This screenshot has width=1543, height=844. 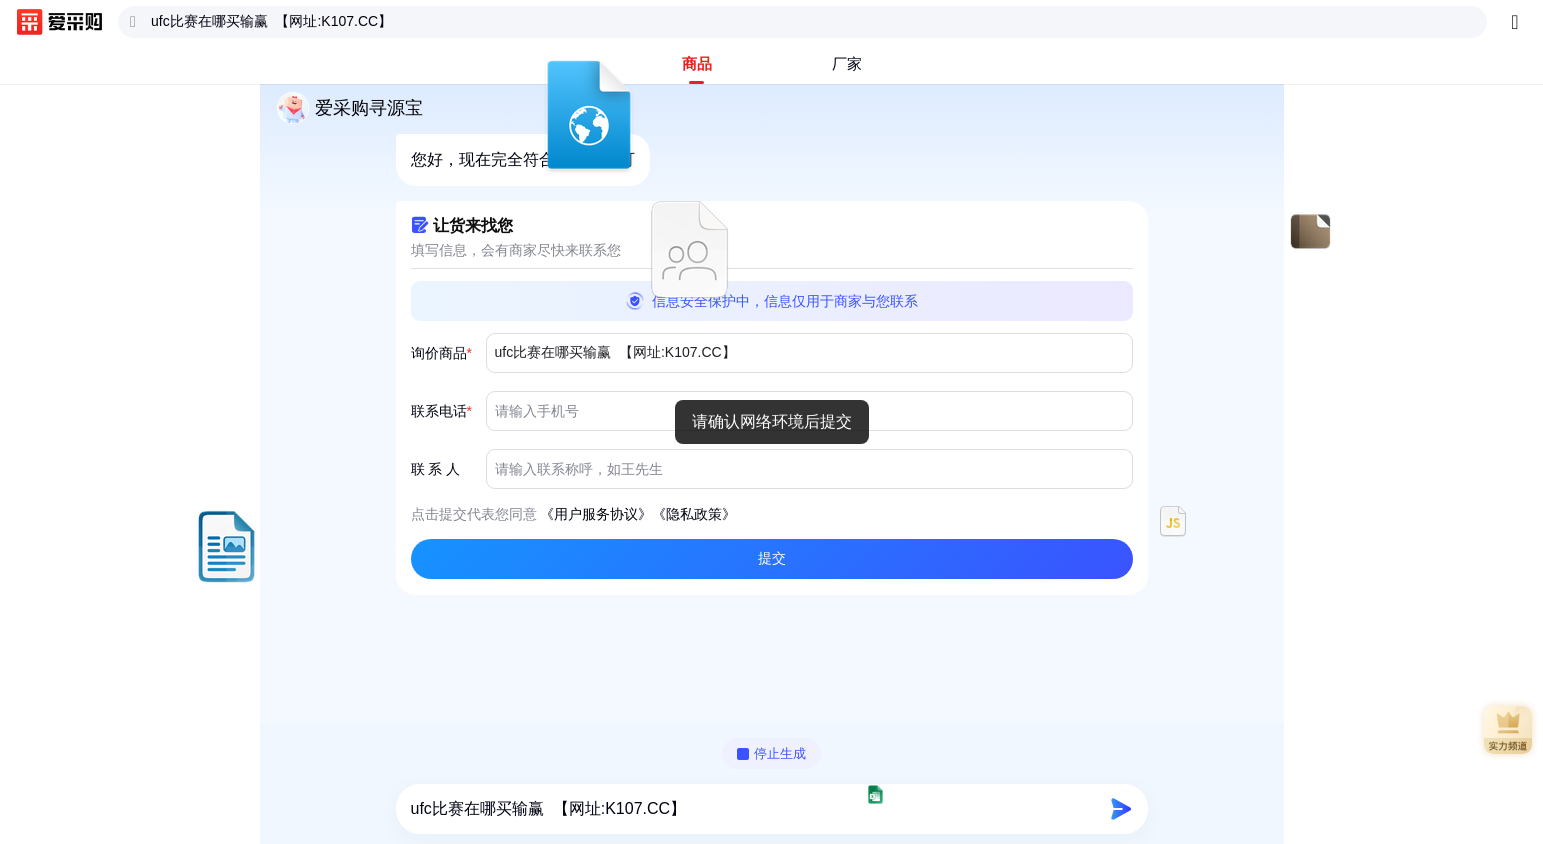 I want to click on indicates a file containing author or contributor information, so click(x=689, y=249).